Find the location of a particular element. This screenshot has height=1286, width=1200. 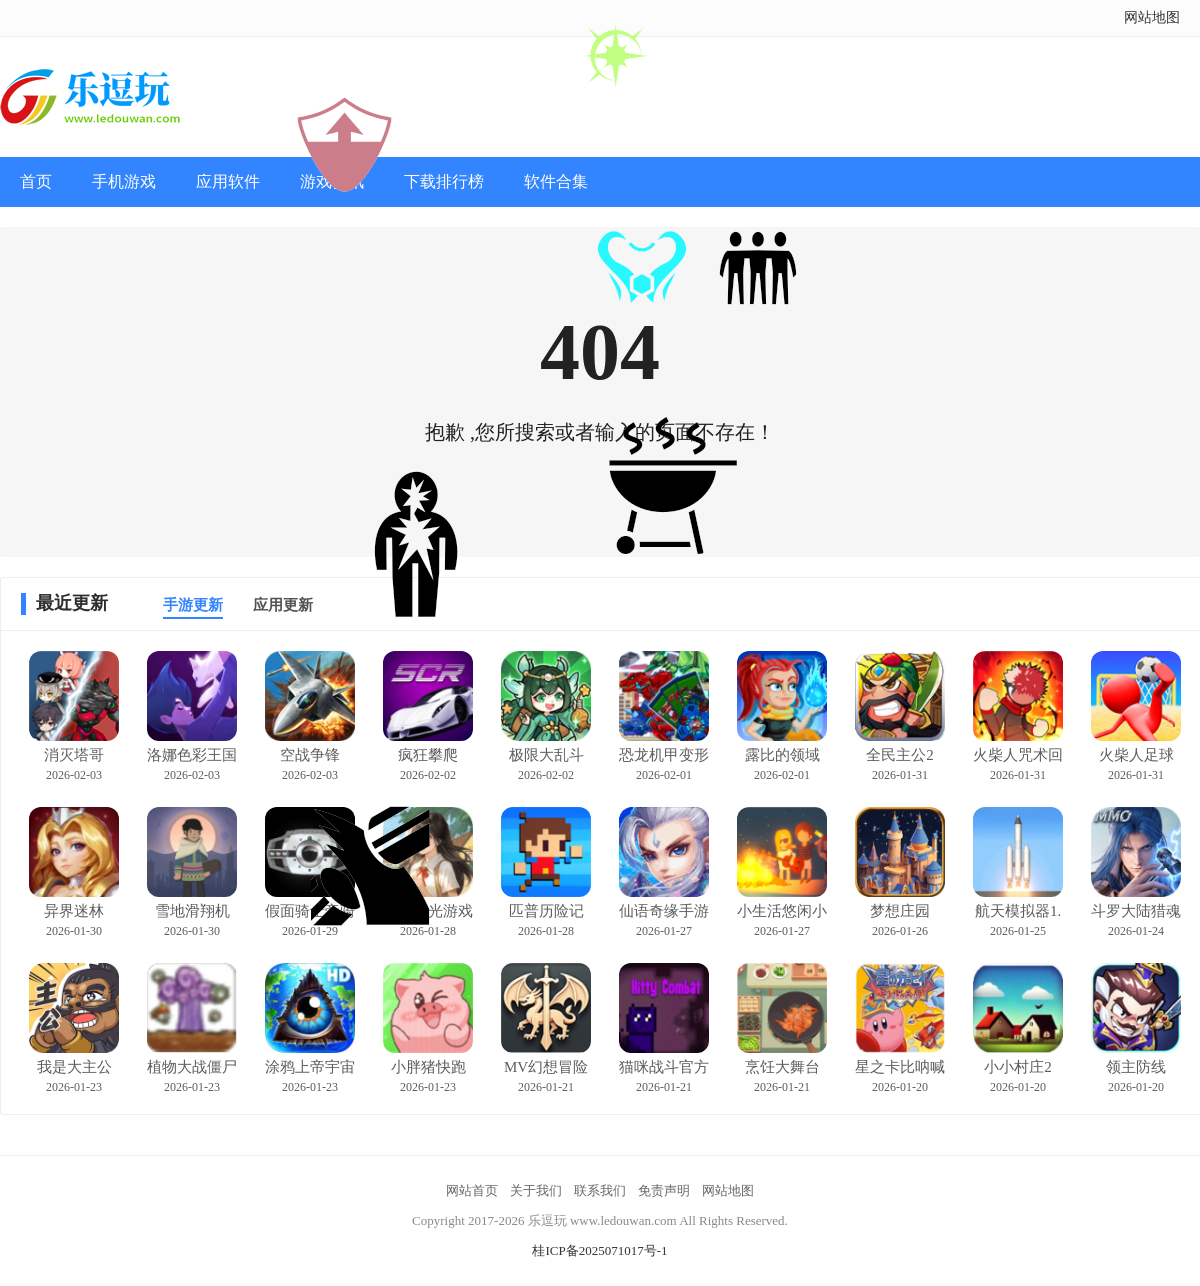

upgrade your armor or defensive stats is located at coordinates (344, 144).